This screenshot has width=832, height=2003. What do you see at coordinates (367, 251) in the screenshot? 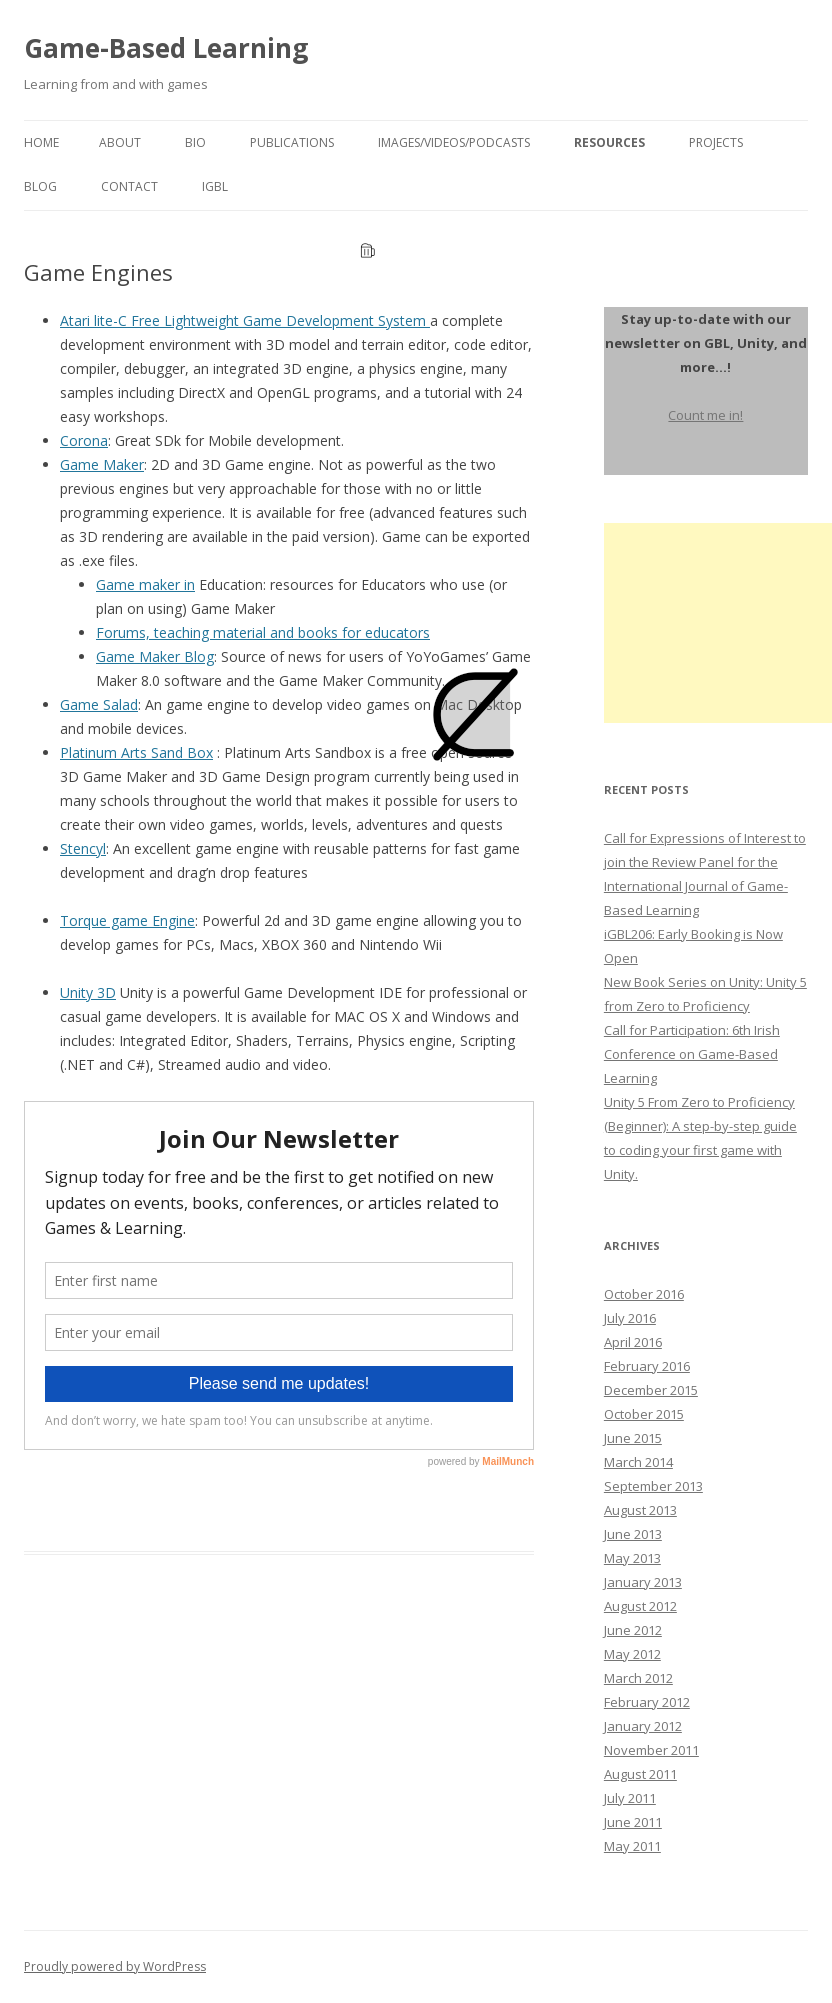
I see `view nearby bars or breweries` at bounding box center [367, 251].